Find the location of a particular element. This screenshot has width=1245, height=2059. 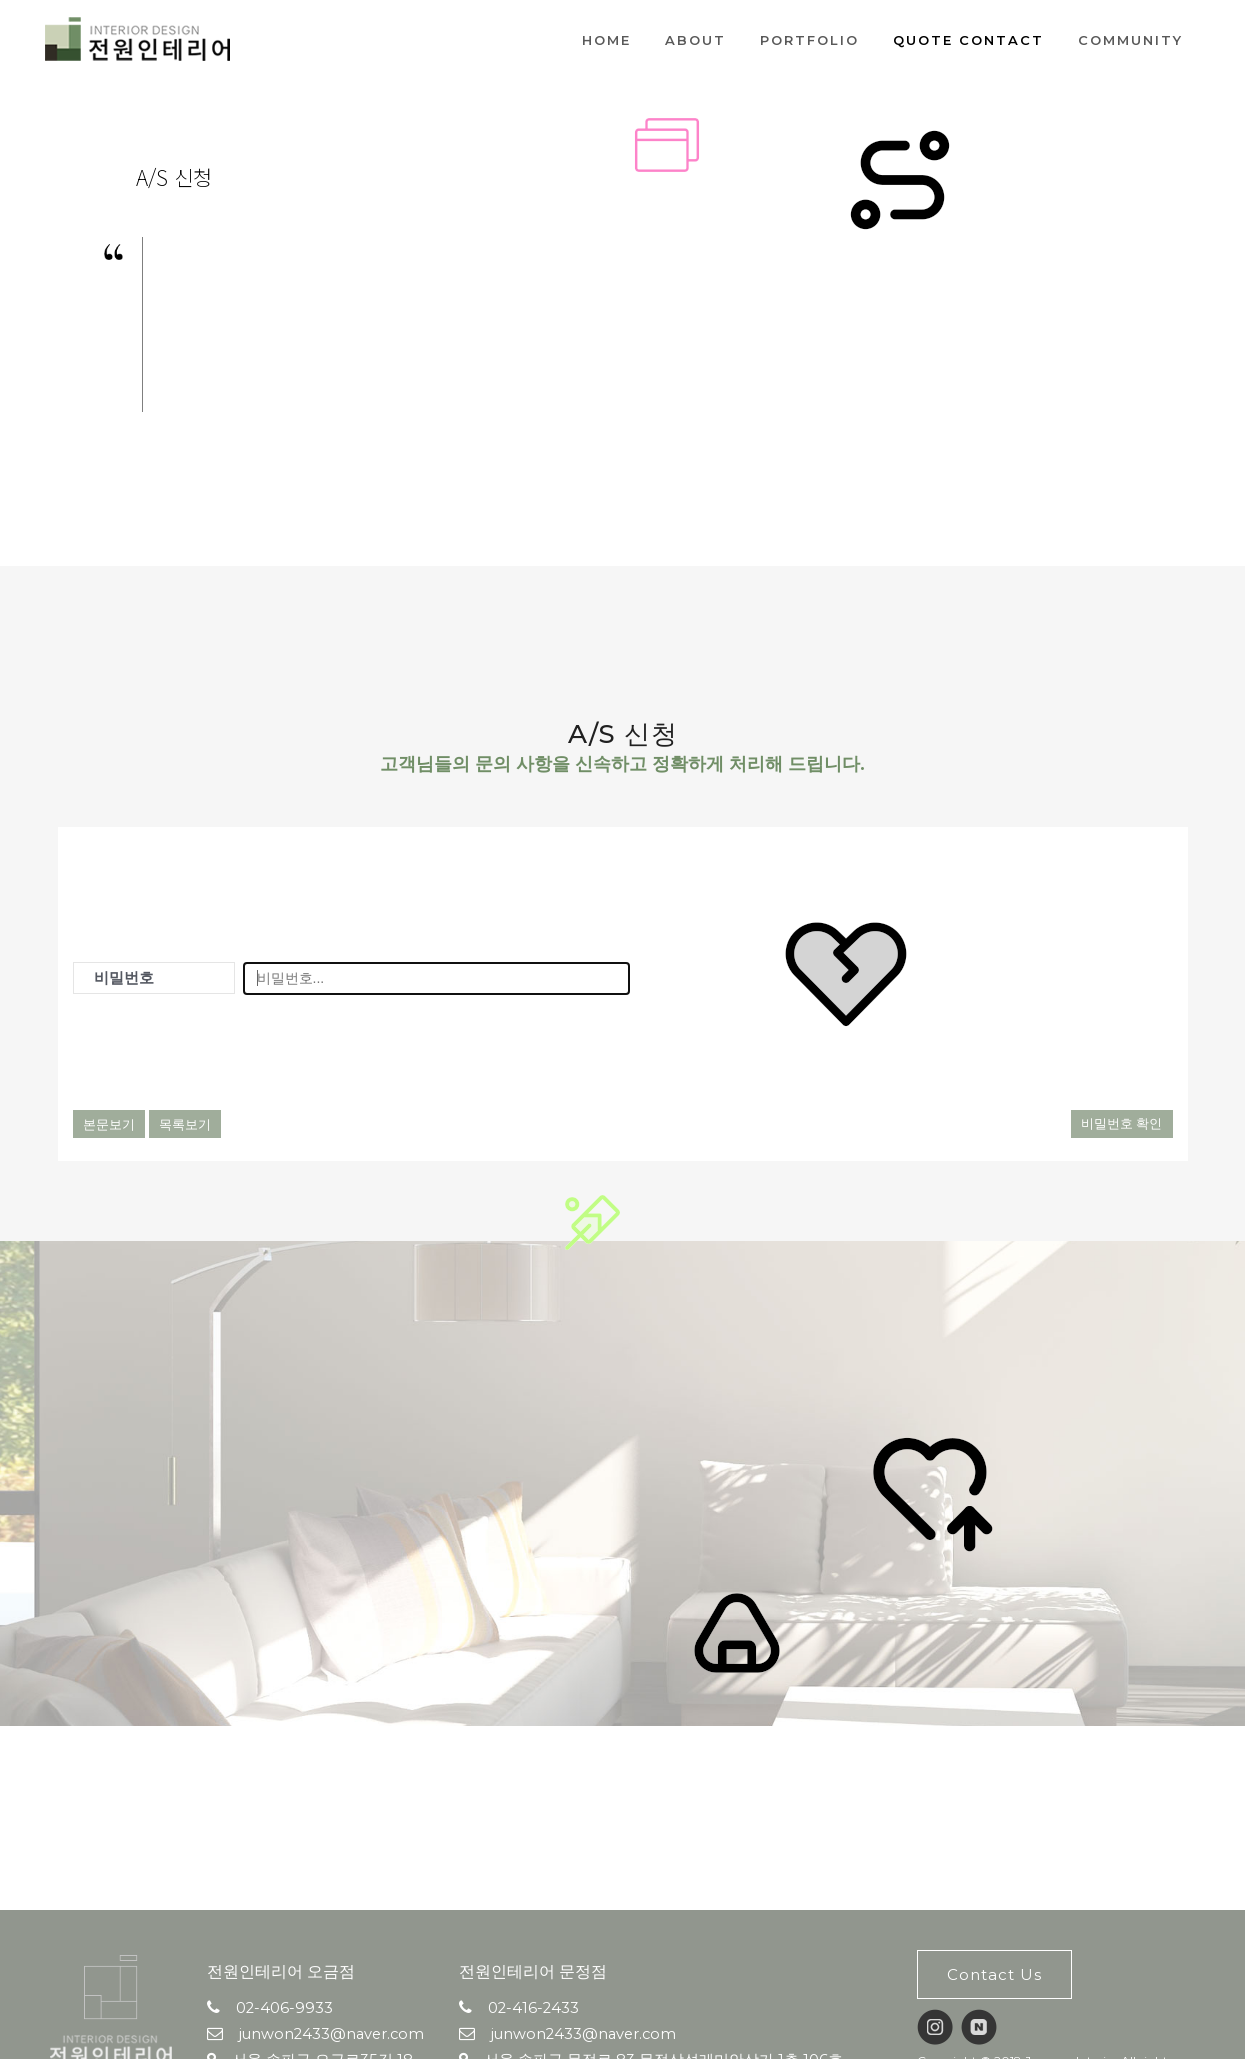

view navigation route is located at coordinates (900, 180).